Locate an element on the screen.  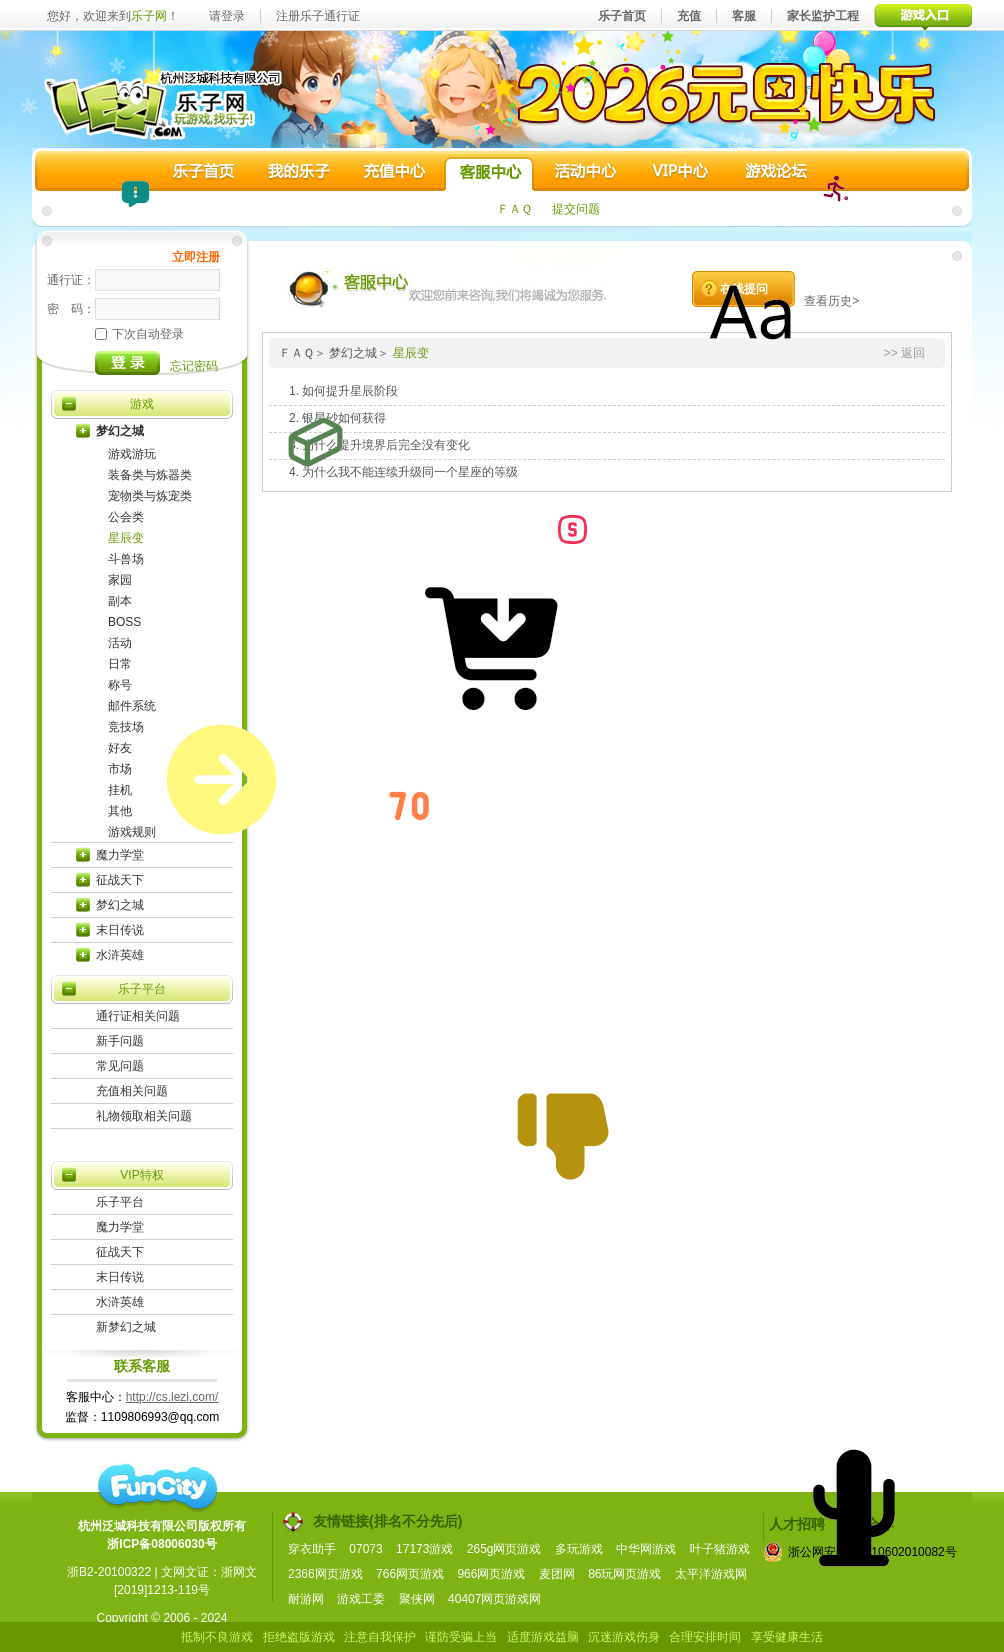
indicates a count or quantity of 70 is located at coordinates (409, 806).